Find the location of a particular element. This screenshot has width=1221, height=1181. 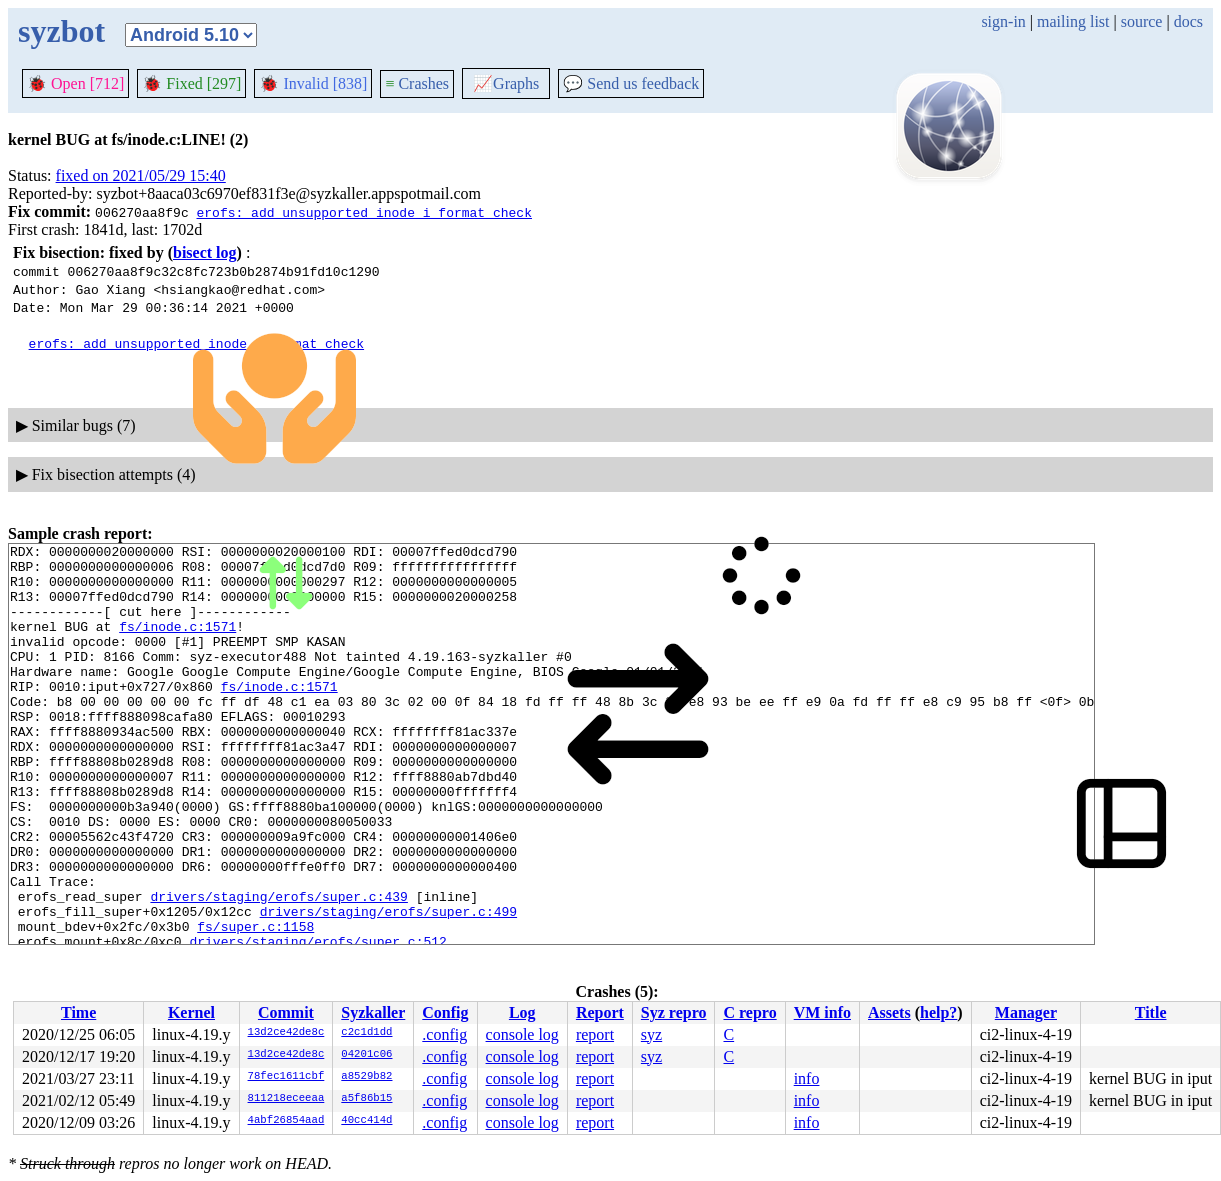

swap or exchange items is located at coordinates (638, 714).